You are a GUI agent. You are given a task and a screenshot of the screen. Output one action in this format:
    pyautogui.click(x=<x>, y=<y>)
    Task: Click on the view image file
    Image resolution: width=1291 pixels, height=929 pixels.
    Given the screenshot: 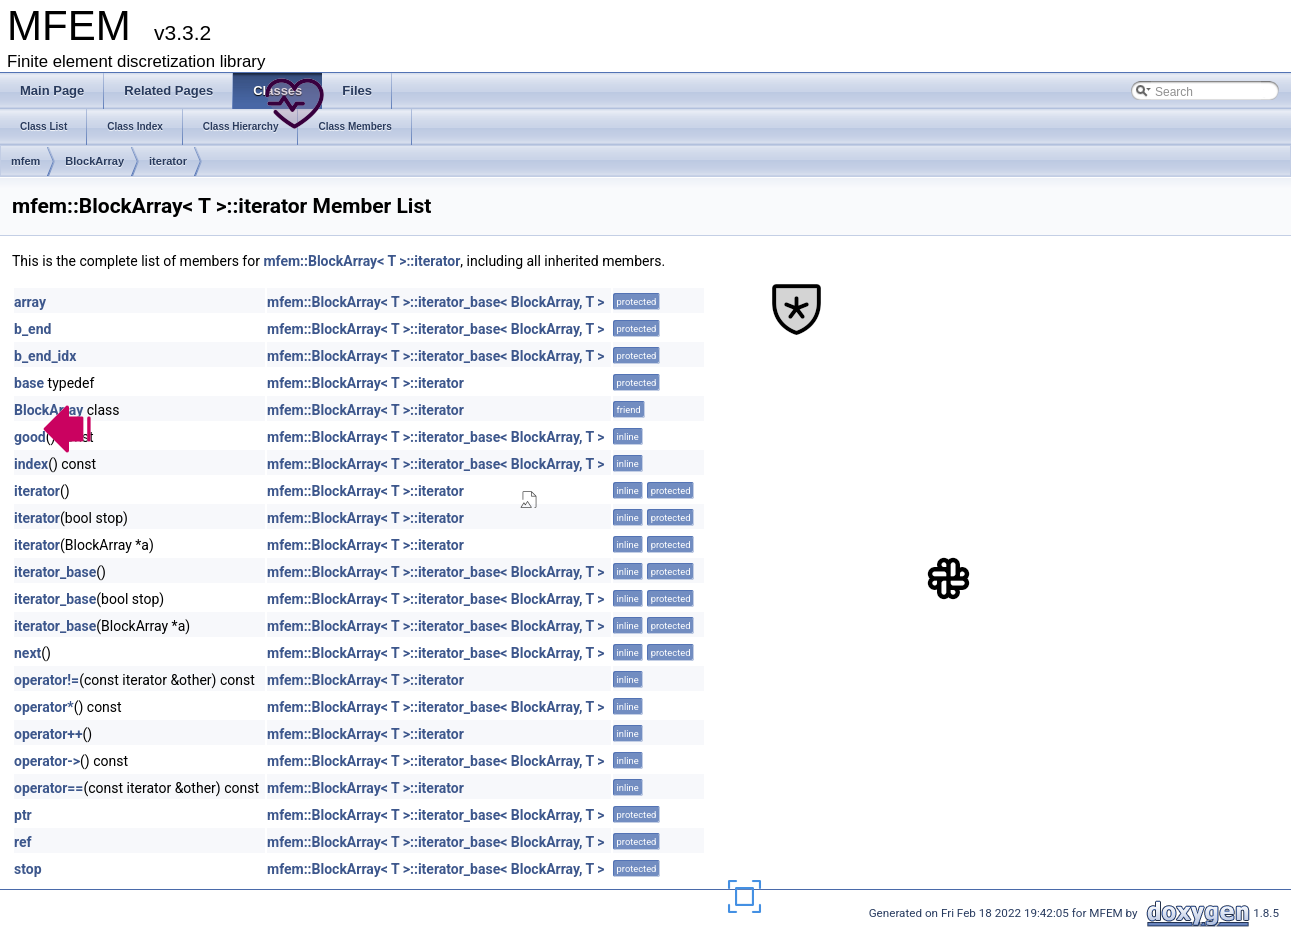 What is the action you would take?
    pyautogui.click(x=529, y=499)
    